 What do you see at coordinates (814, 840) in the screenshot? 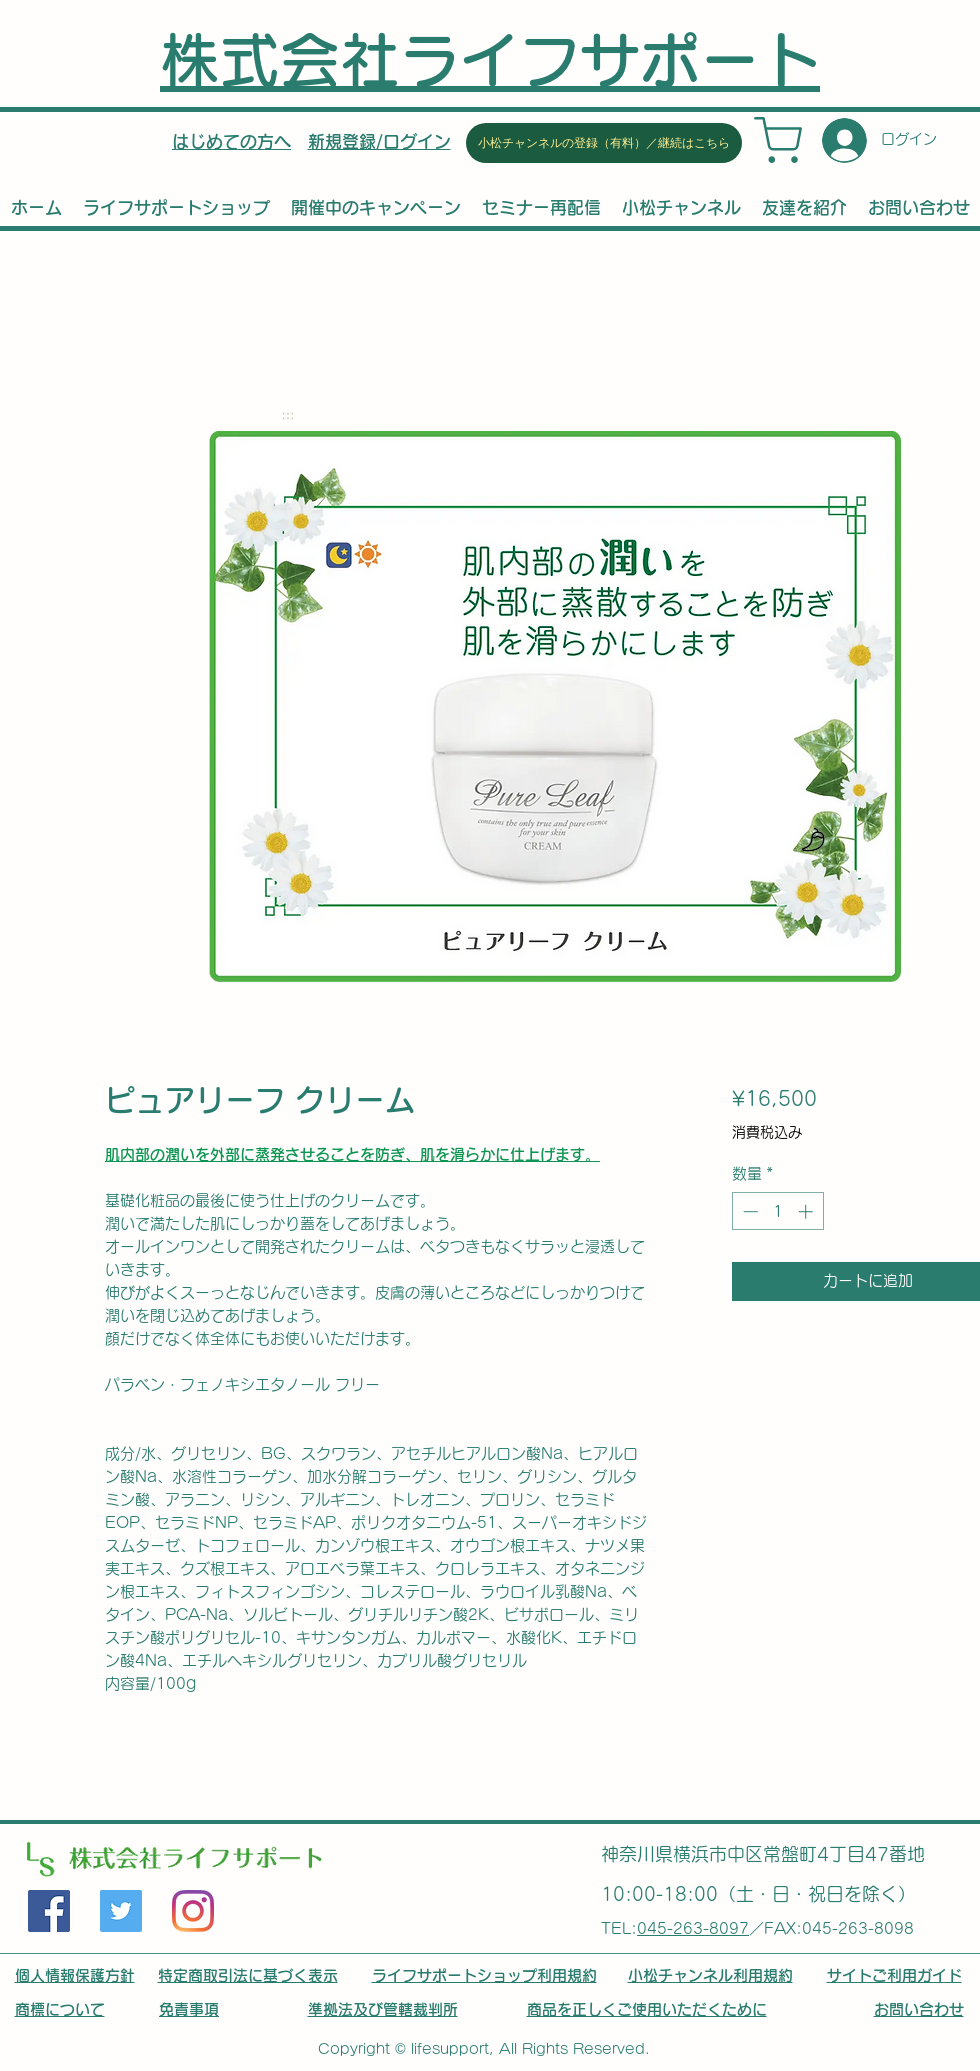
I see `indicates spicy food or heat level` at bounding box center [814, 840].